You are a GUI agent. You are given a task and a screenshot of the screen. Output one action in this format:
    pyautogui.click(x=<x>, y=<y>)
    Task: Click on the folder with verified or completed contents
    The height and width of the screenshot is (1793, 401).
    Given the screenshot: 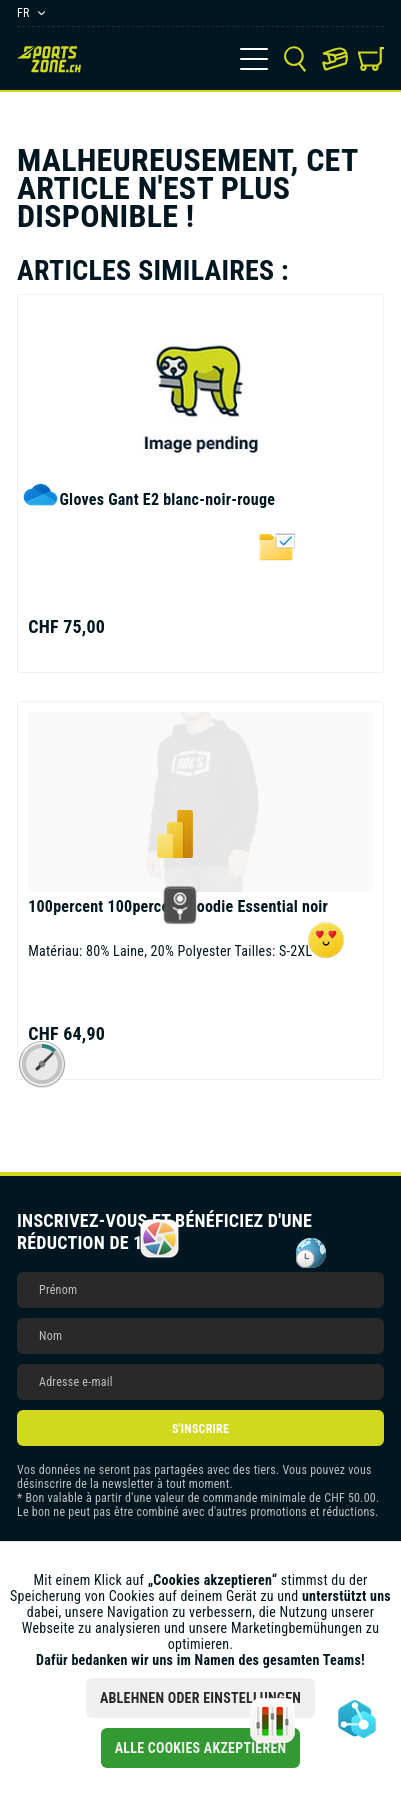 What is the action you would take?
    pyautogui.click(x=276, y=548)
    